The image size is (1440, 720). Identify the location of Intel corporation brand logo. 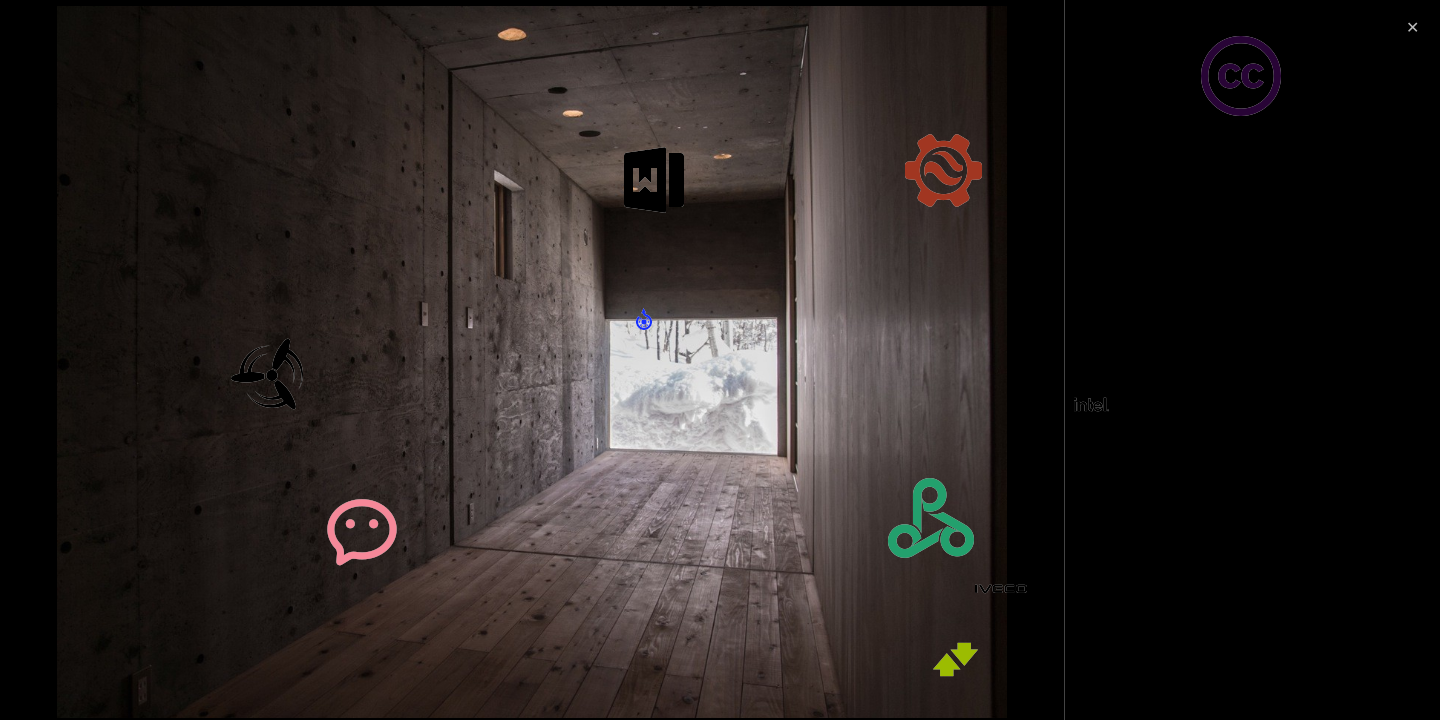
(1091, 404).